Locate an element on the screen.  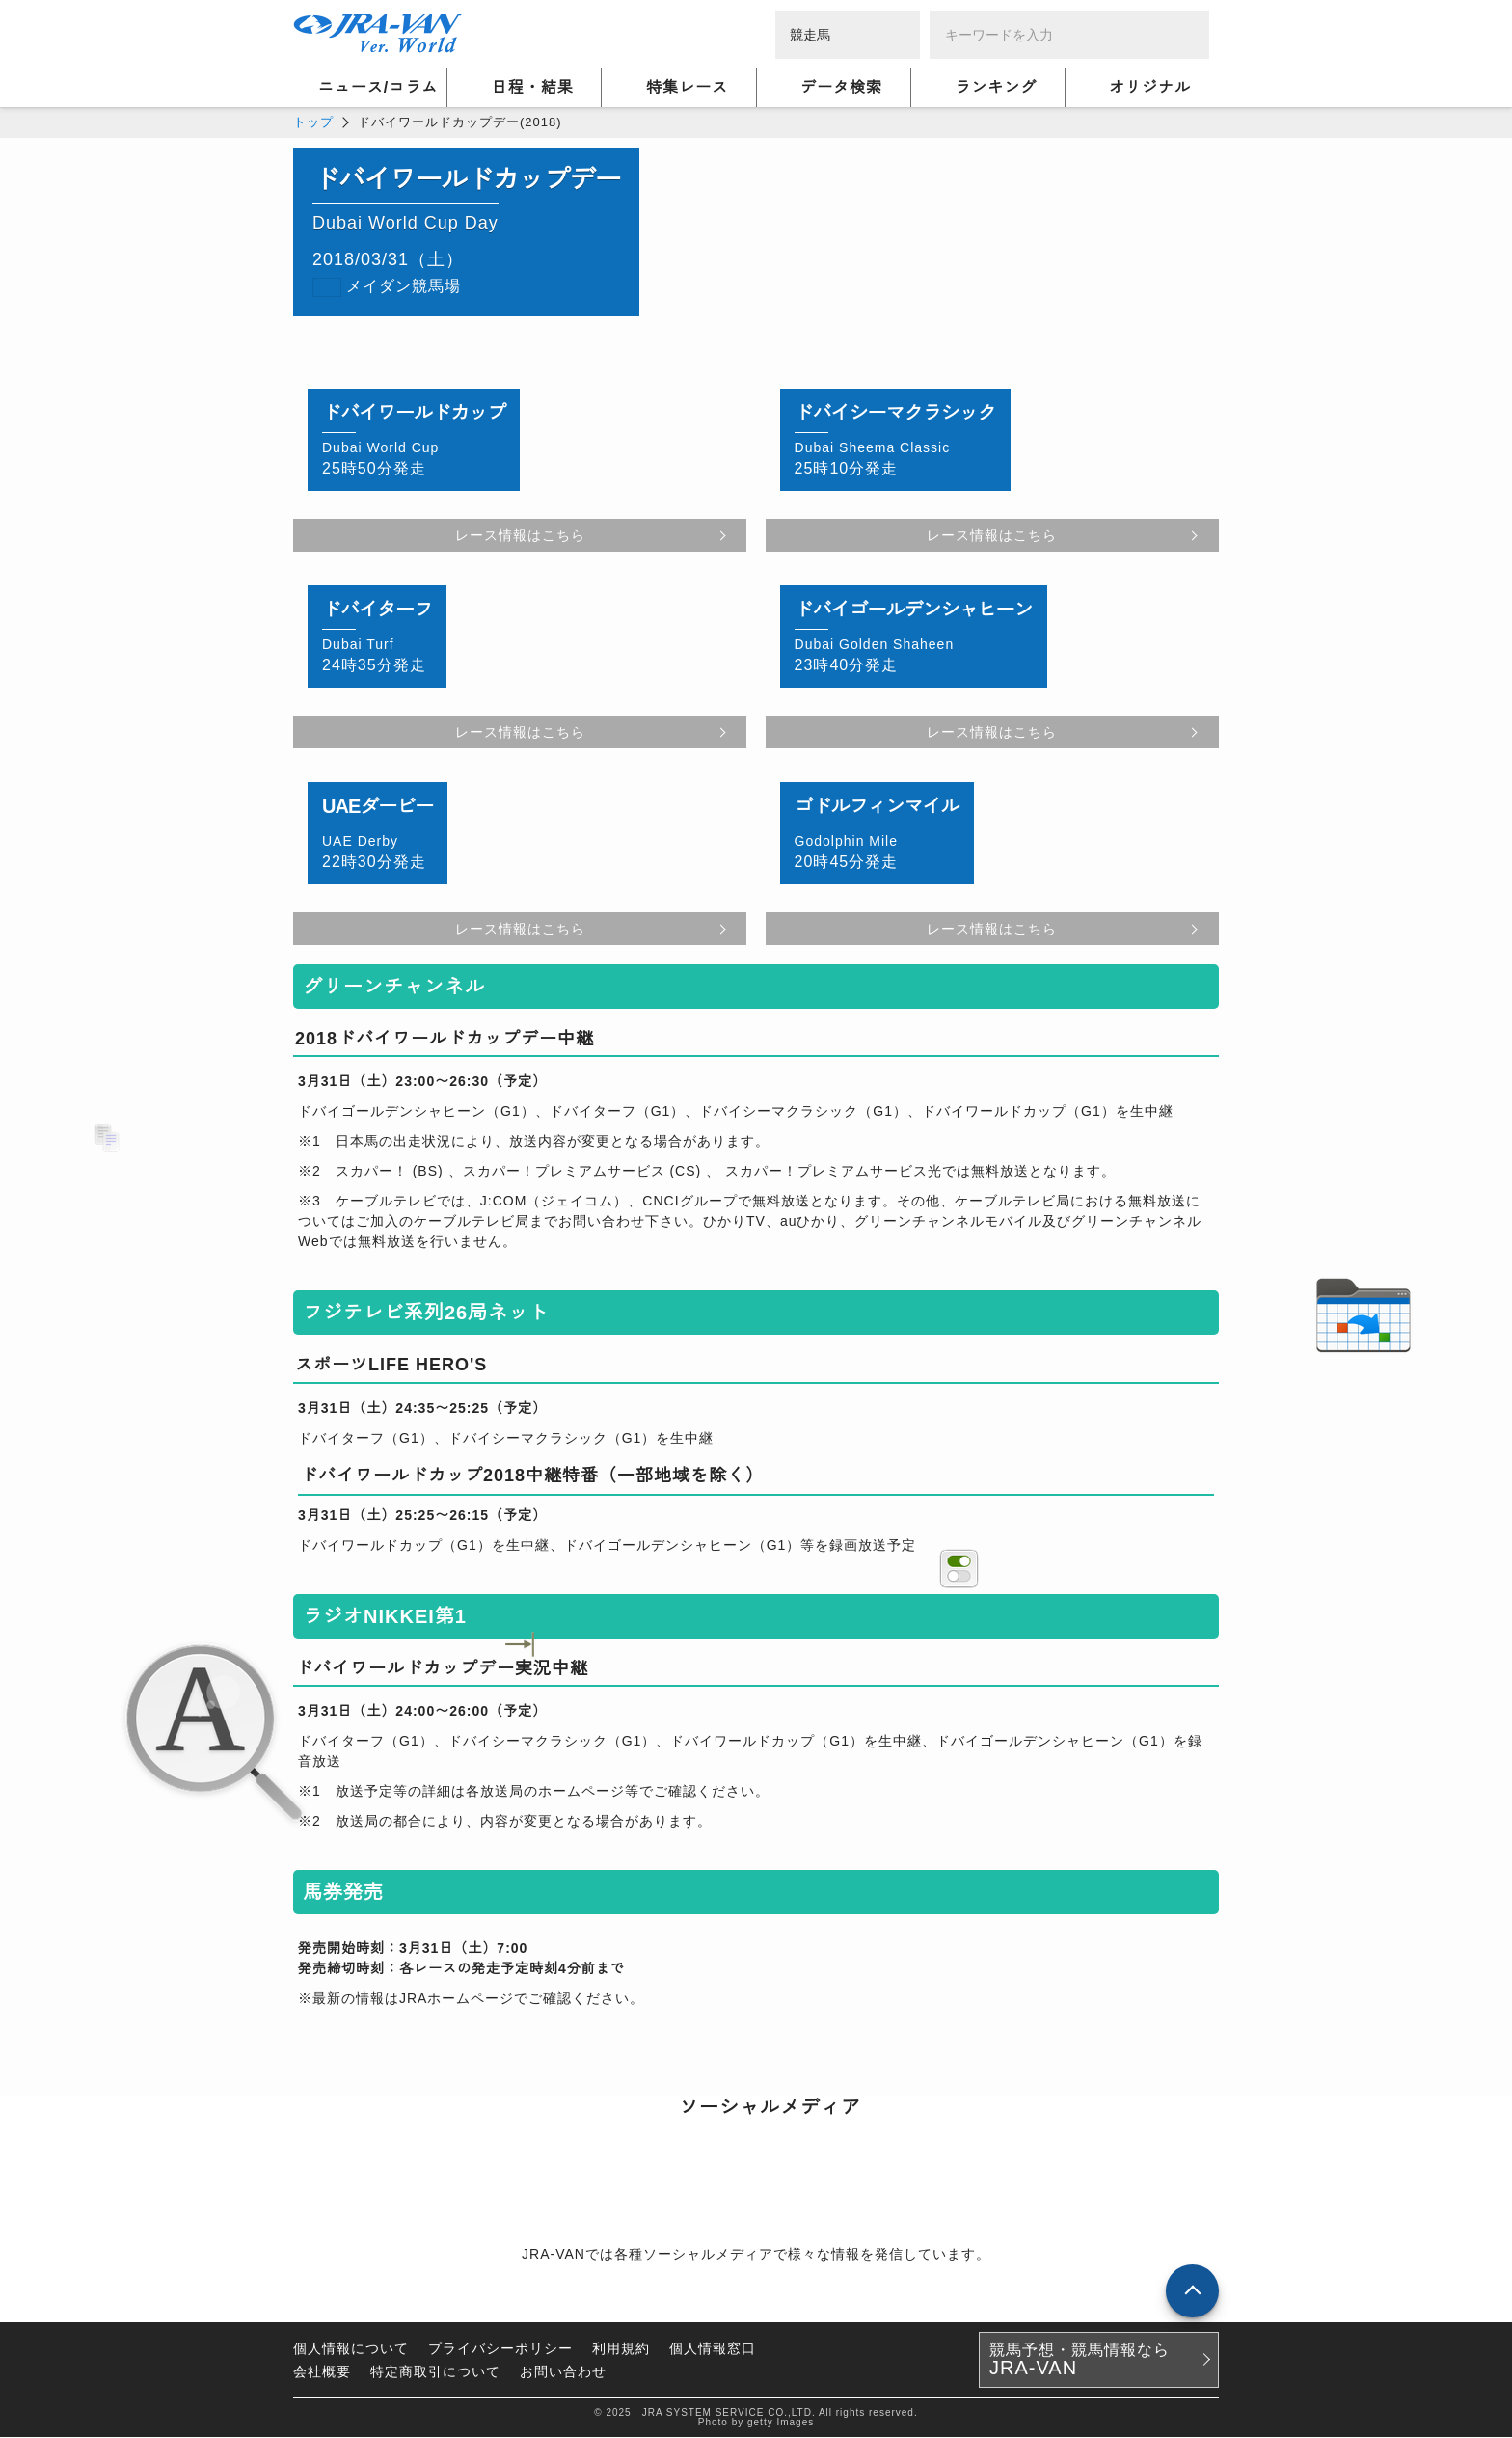
open unity tweak tool settings is located at coordinates (958, 1568).